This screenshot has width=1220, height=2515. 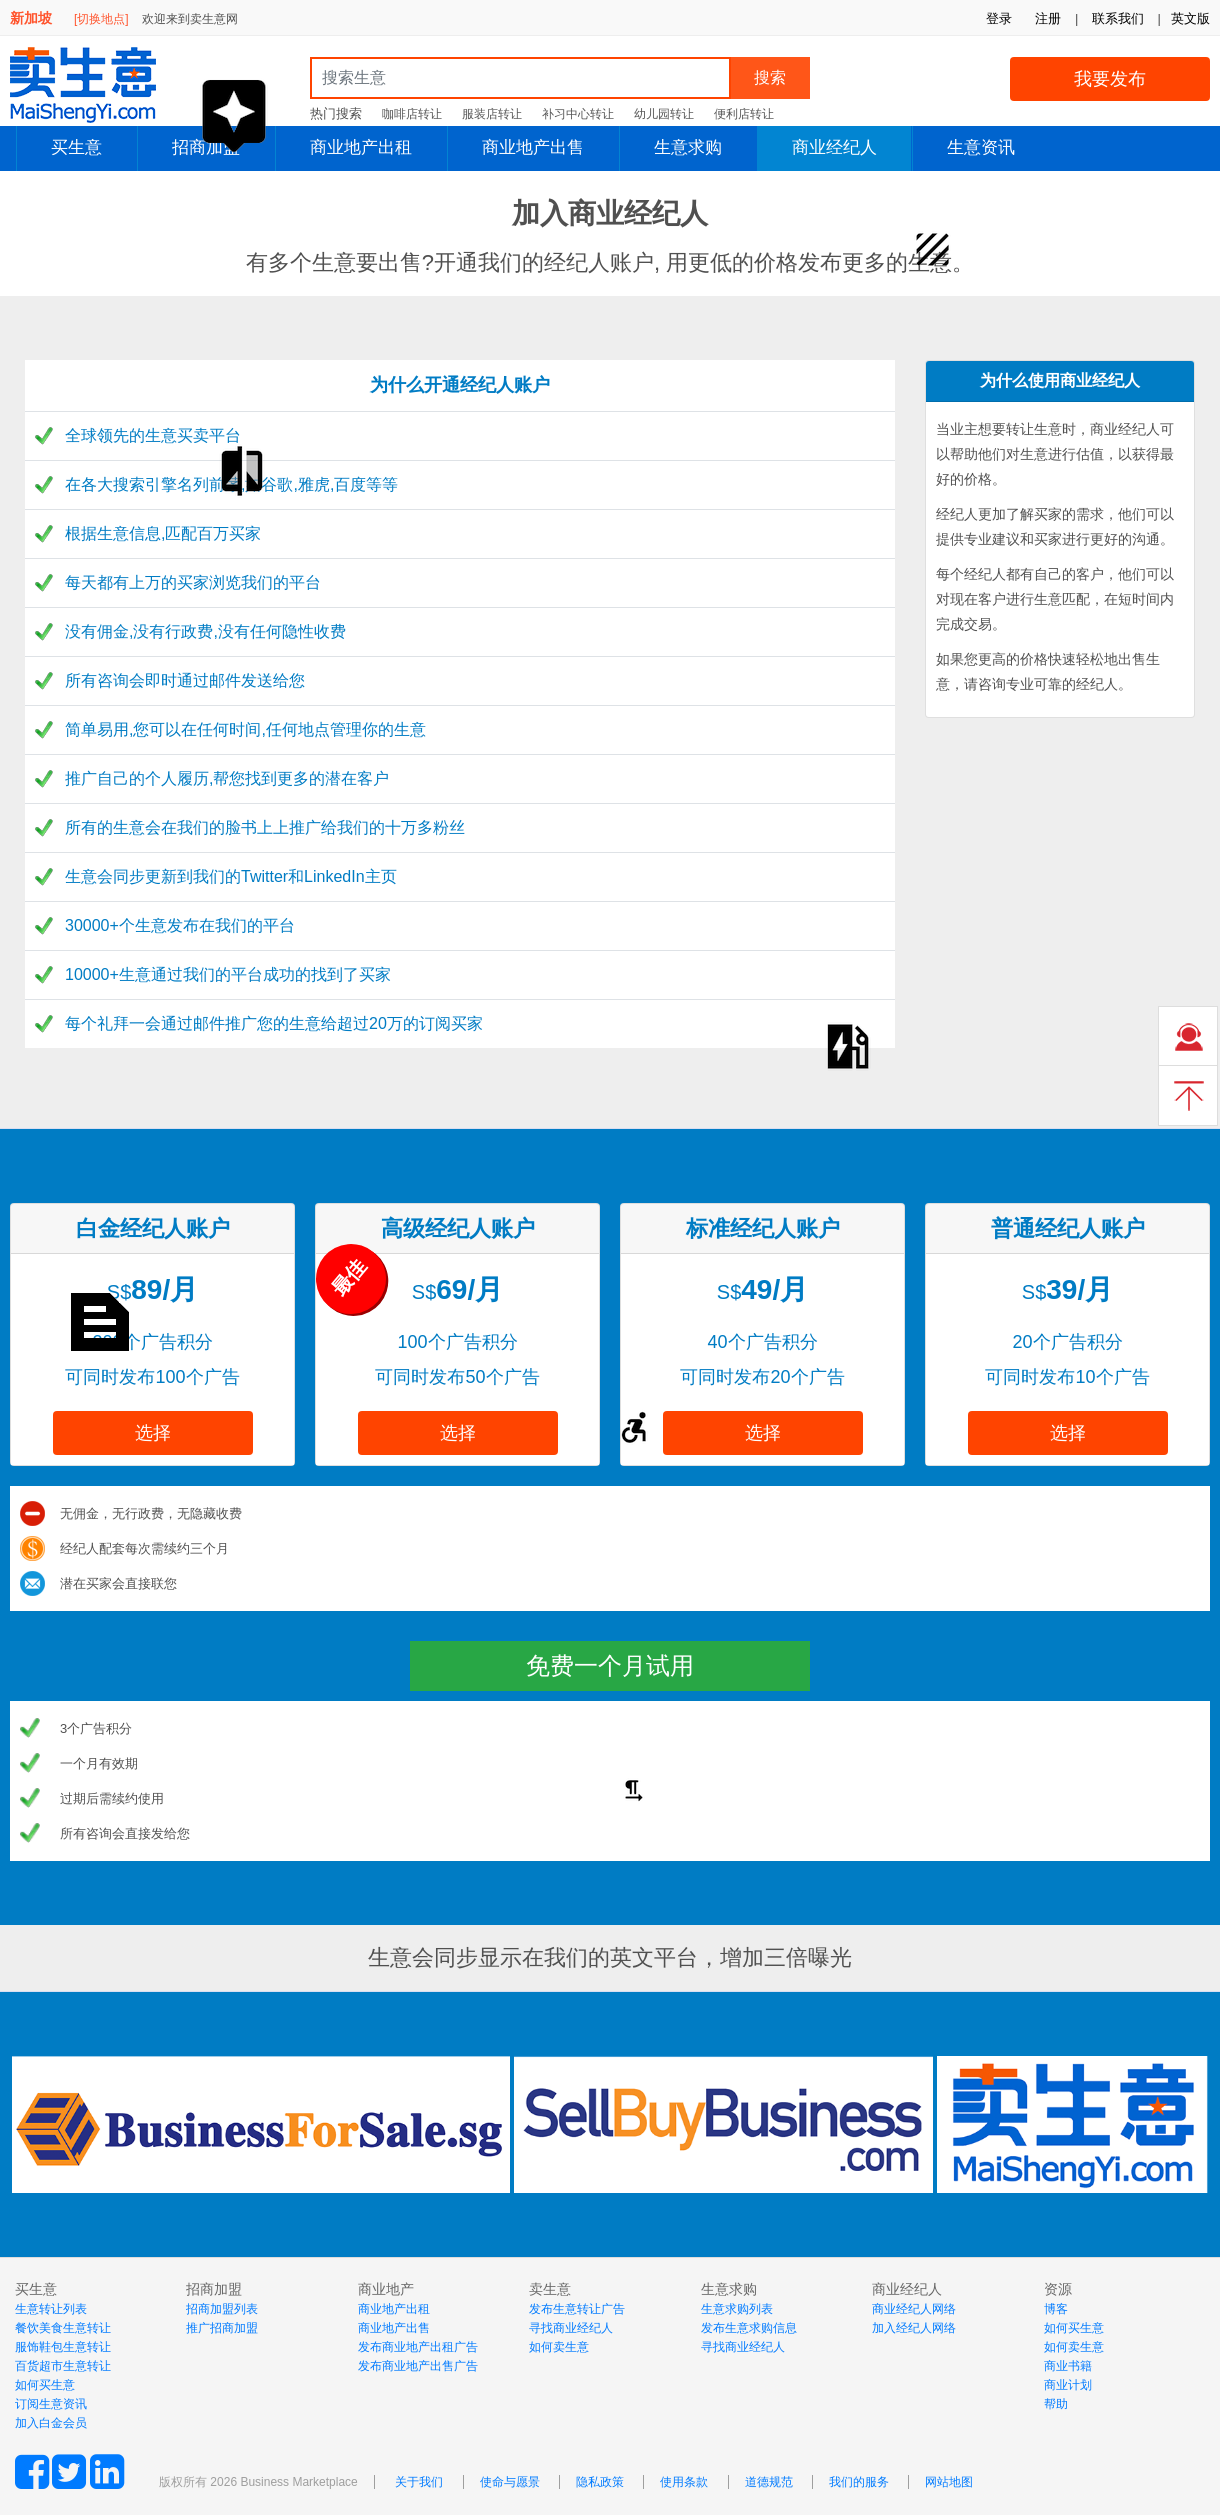 What do you see at coordinates (633, 1427) in the screenshot?
I see `indicates wheelchair accessibility available` at bounding box center [633, 1427].